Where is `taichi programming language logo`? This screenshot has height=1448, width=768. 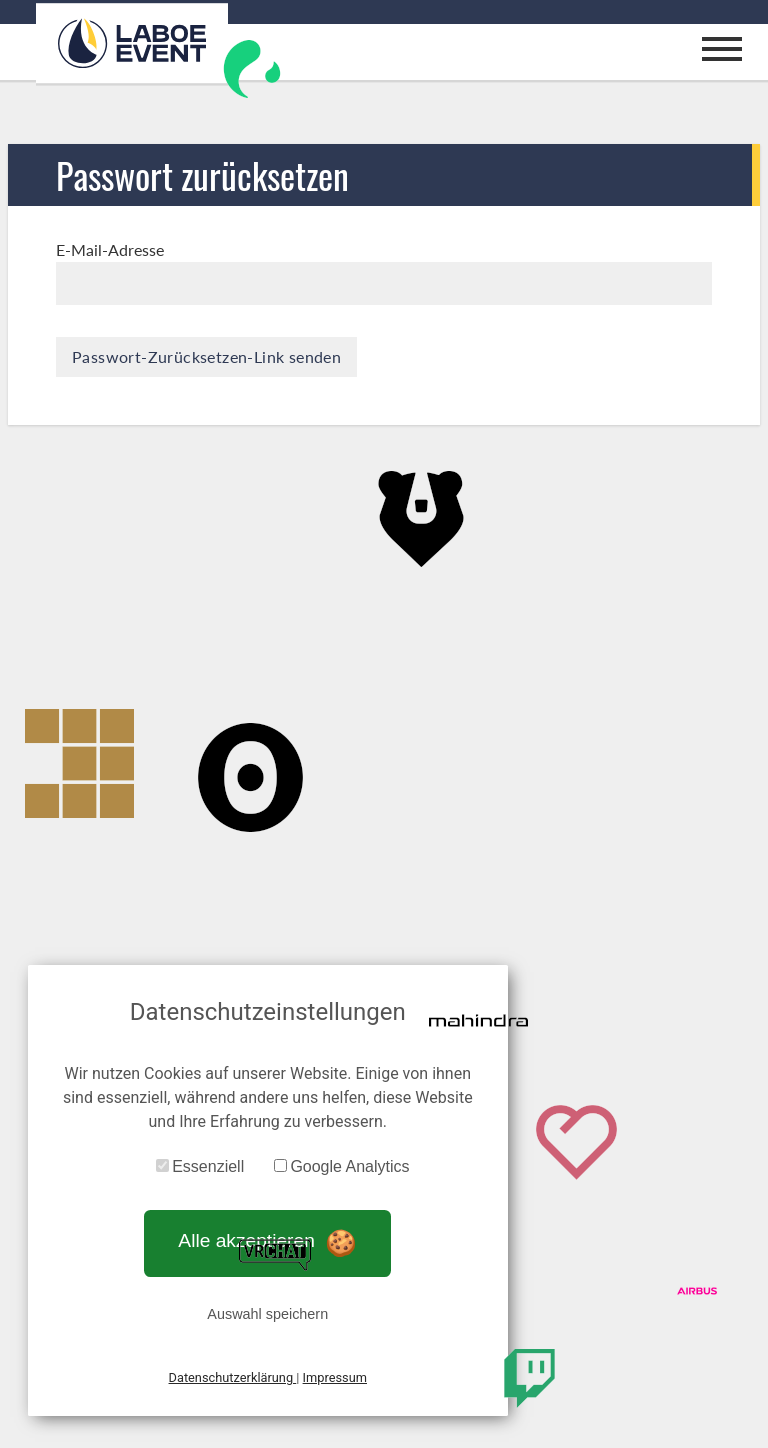 taichi programming language logo is located at coordinates (252, 69).